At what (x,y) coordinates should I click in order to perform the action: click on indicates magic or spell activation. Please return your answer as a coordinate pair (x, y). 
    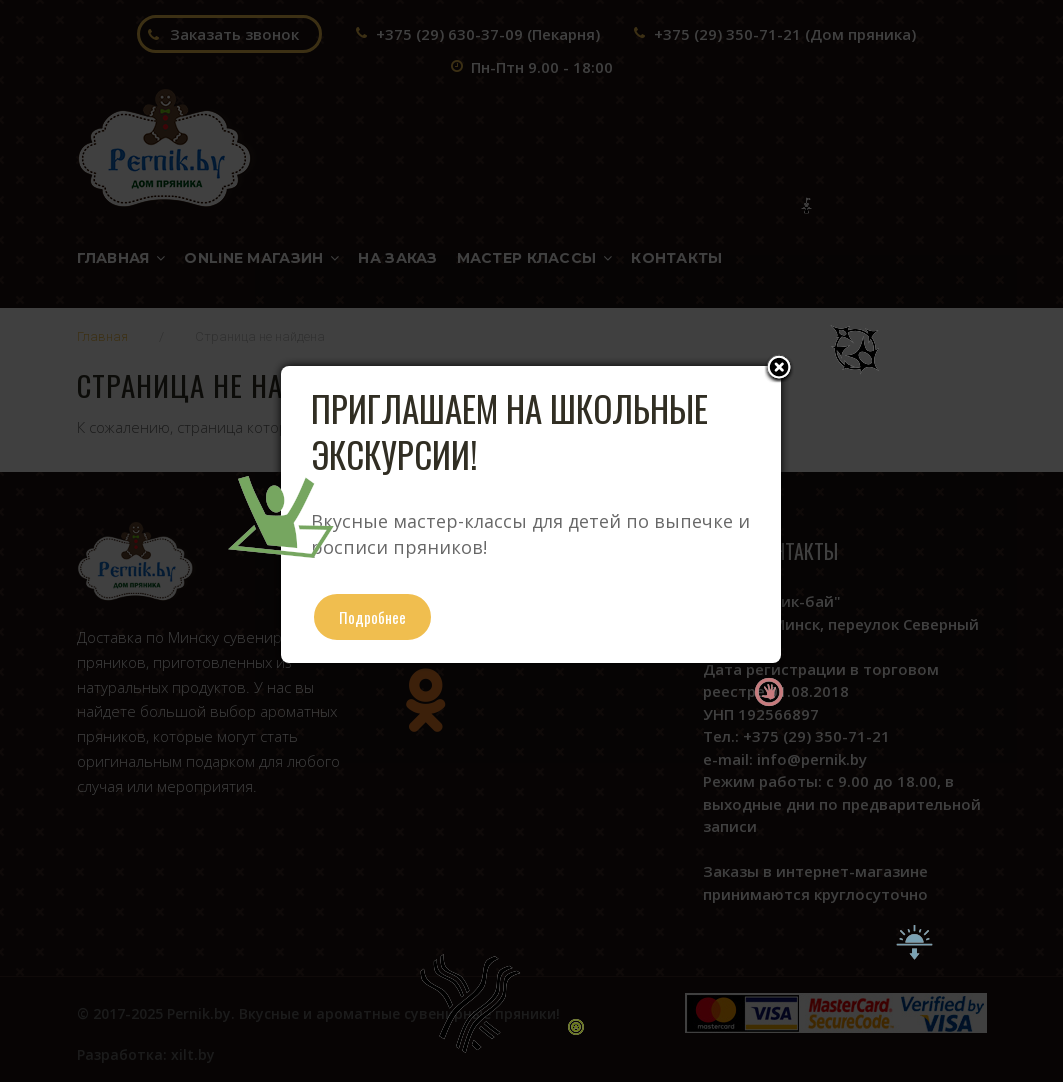
    Looking at the image, I should click on (855, 349).